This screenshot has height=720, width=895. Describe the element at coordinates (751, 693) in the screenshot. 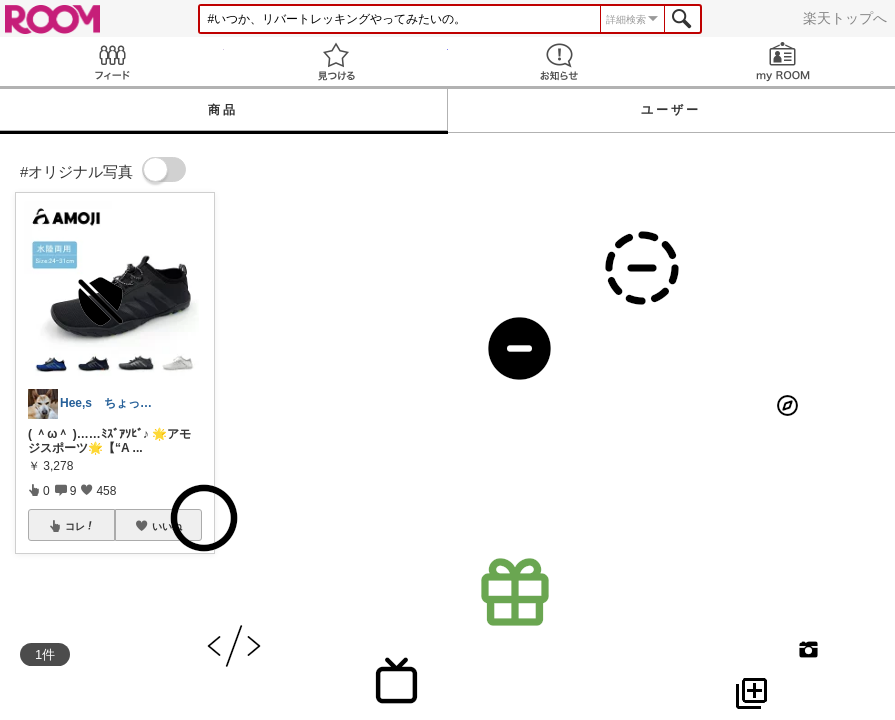

I see `add a new photo to your collection` at that location.